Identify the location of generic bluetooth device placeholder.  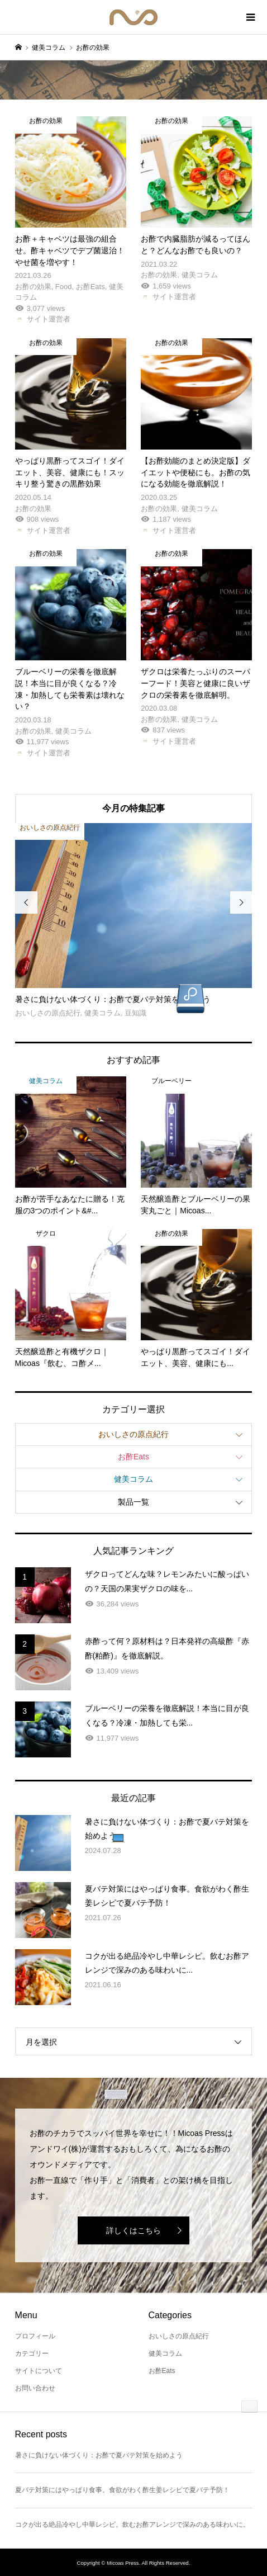
(249, 2406).